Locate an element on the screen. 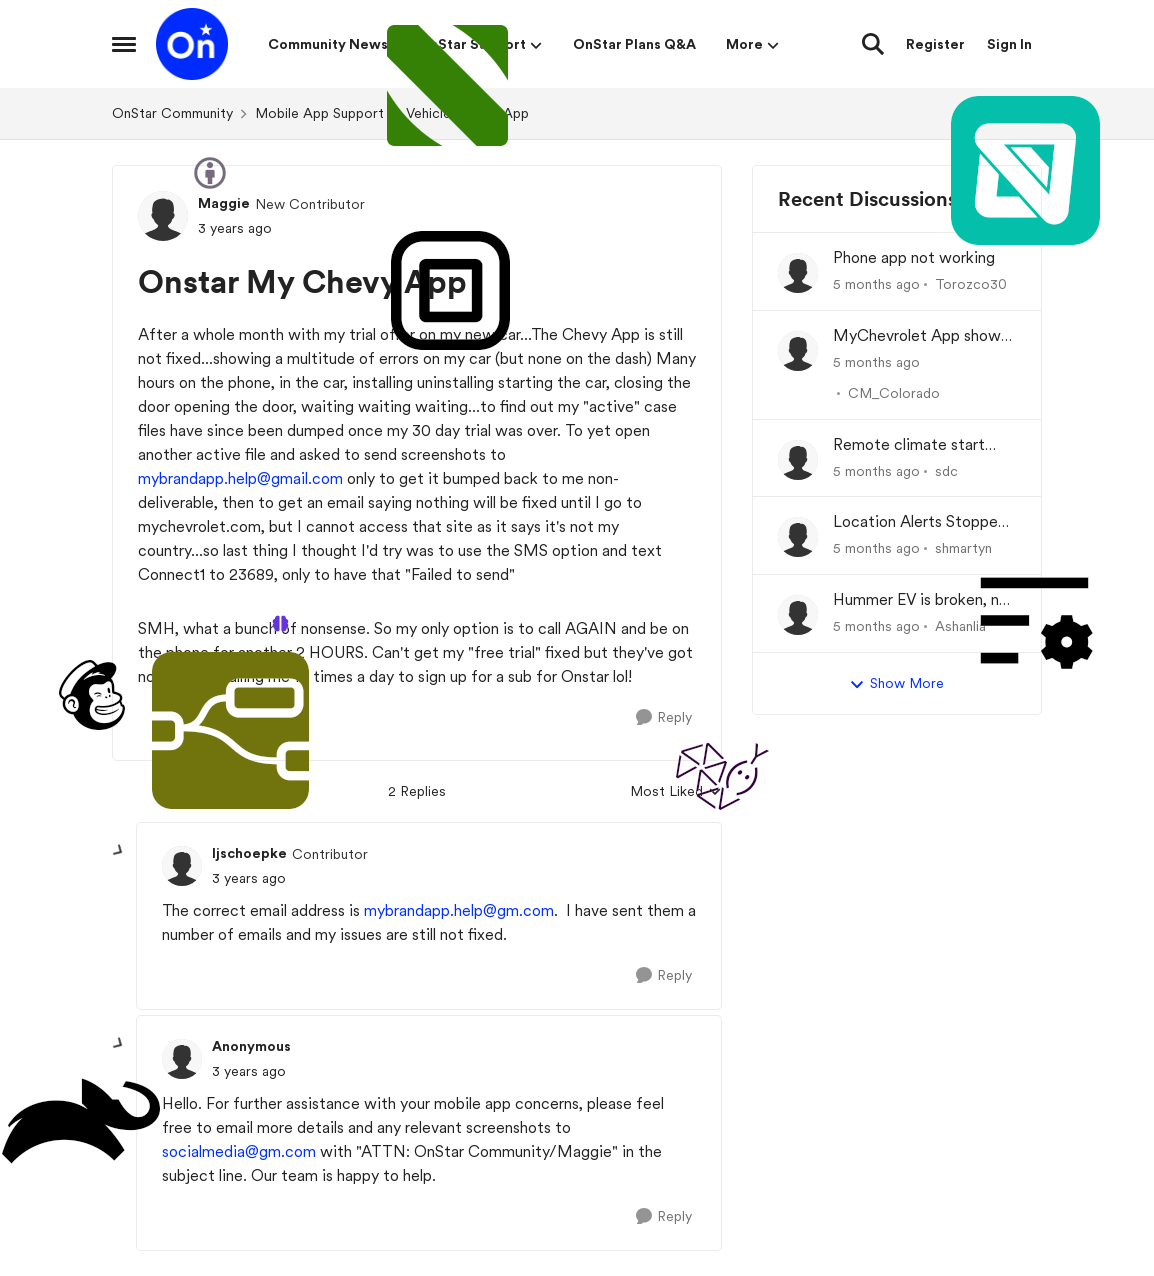  open the smoothcomp app is located at coordinates (450, 290).